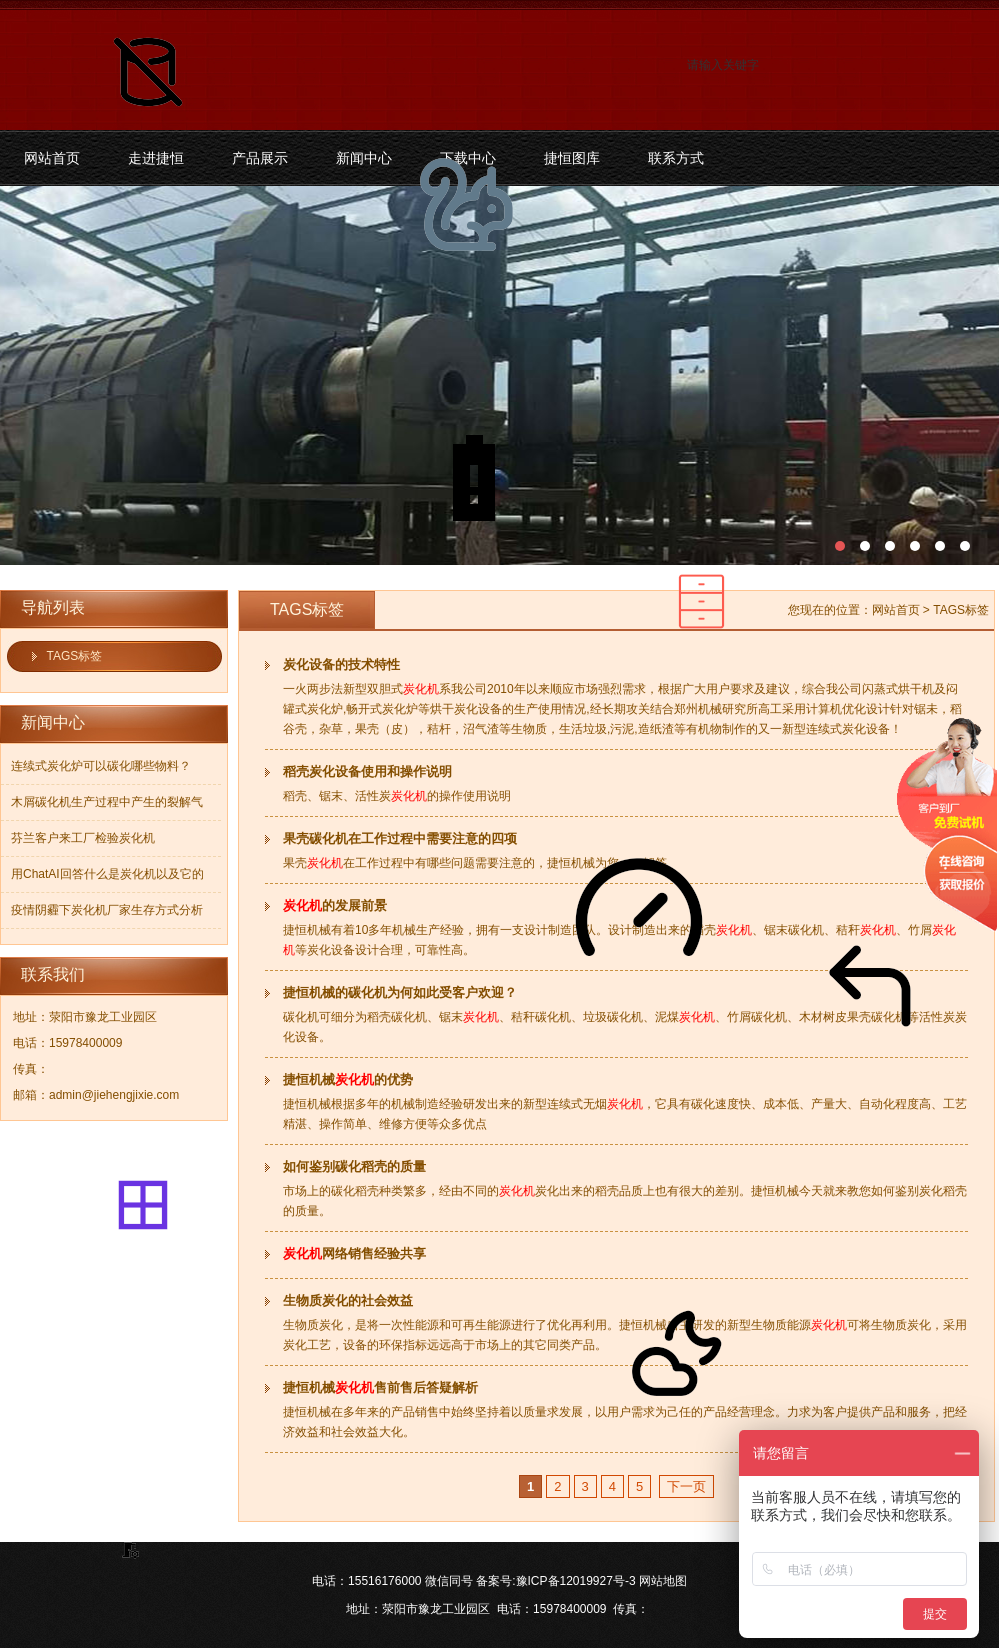  I want to click on adjust room or space settings, so click(130, 1550).